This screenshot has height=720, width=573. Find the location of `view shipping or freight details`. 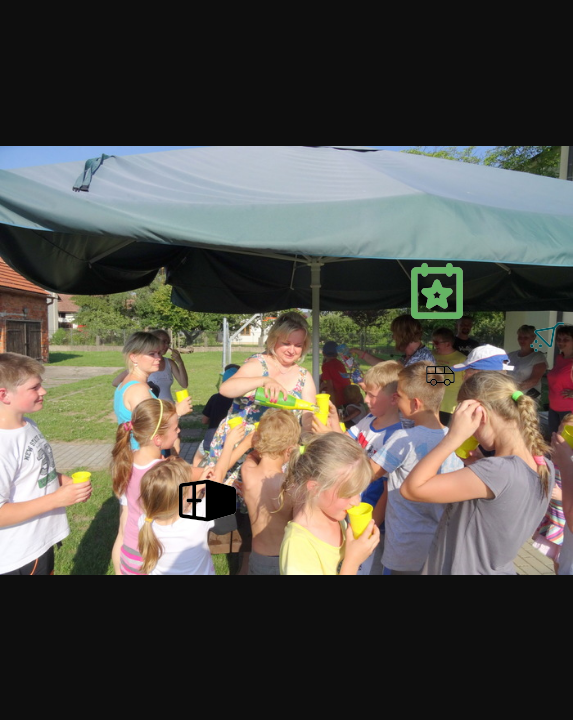

view shipping or freight details is located at coordinates (207, 500).